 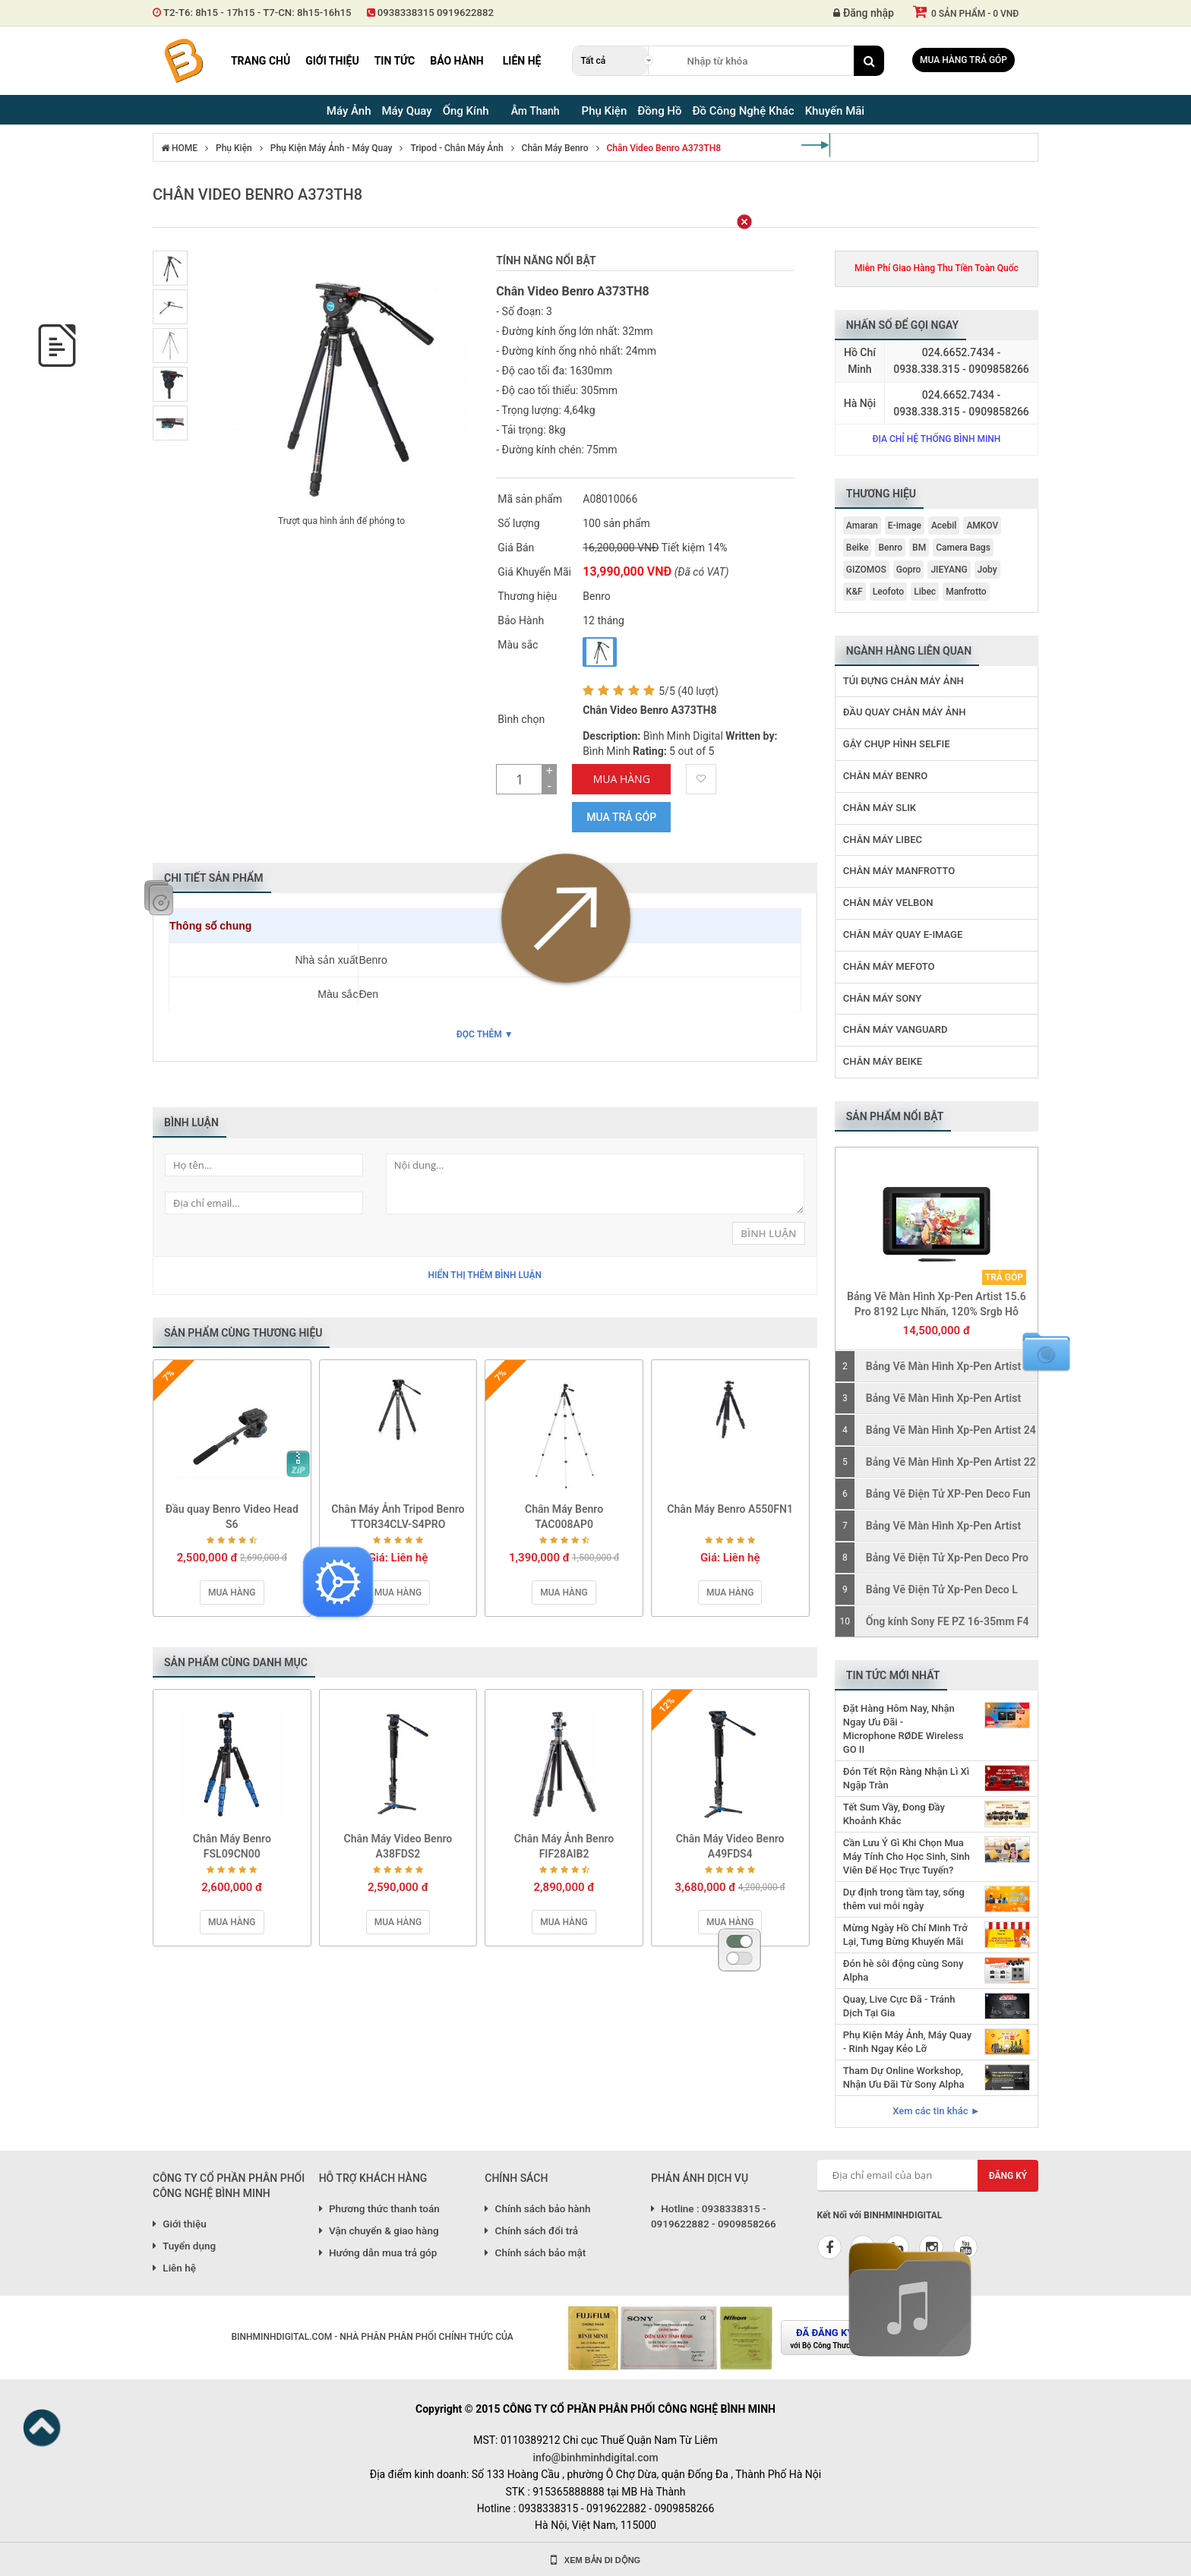 What do you see at coordinates (298, 1463) in the screenshot?
I see `open a compressed zip archive` at bounding box center [298, 1463].